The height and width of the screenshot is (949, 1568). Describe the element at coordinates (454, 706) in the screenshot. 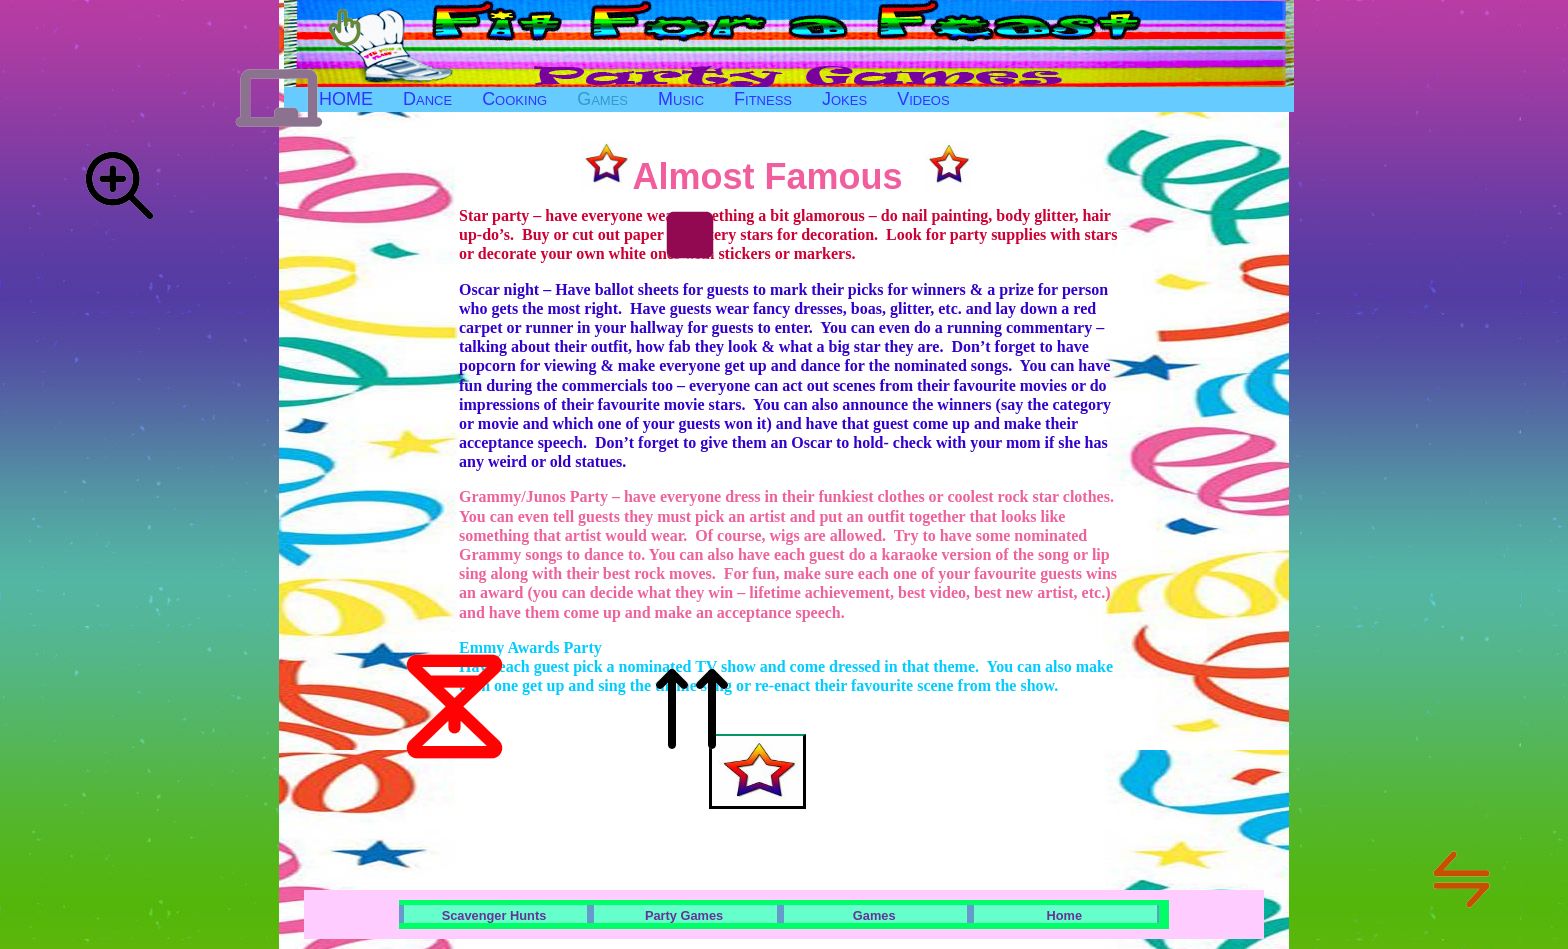

I see `indicates a task or process is in progress` at that location.